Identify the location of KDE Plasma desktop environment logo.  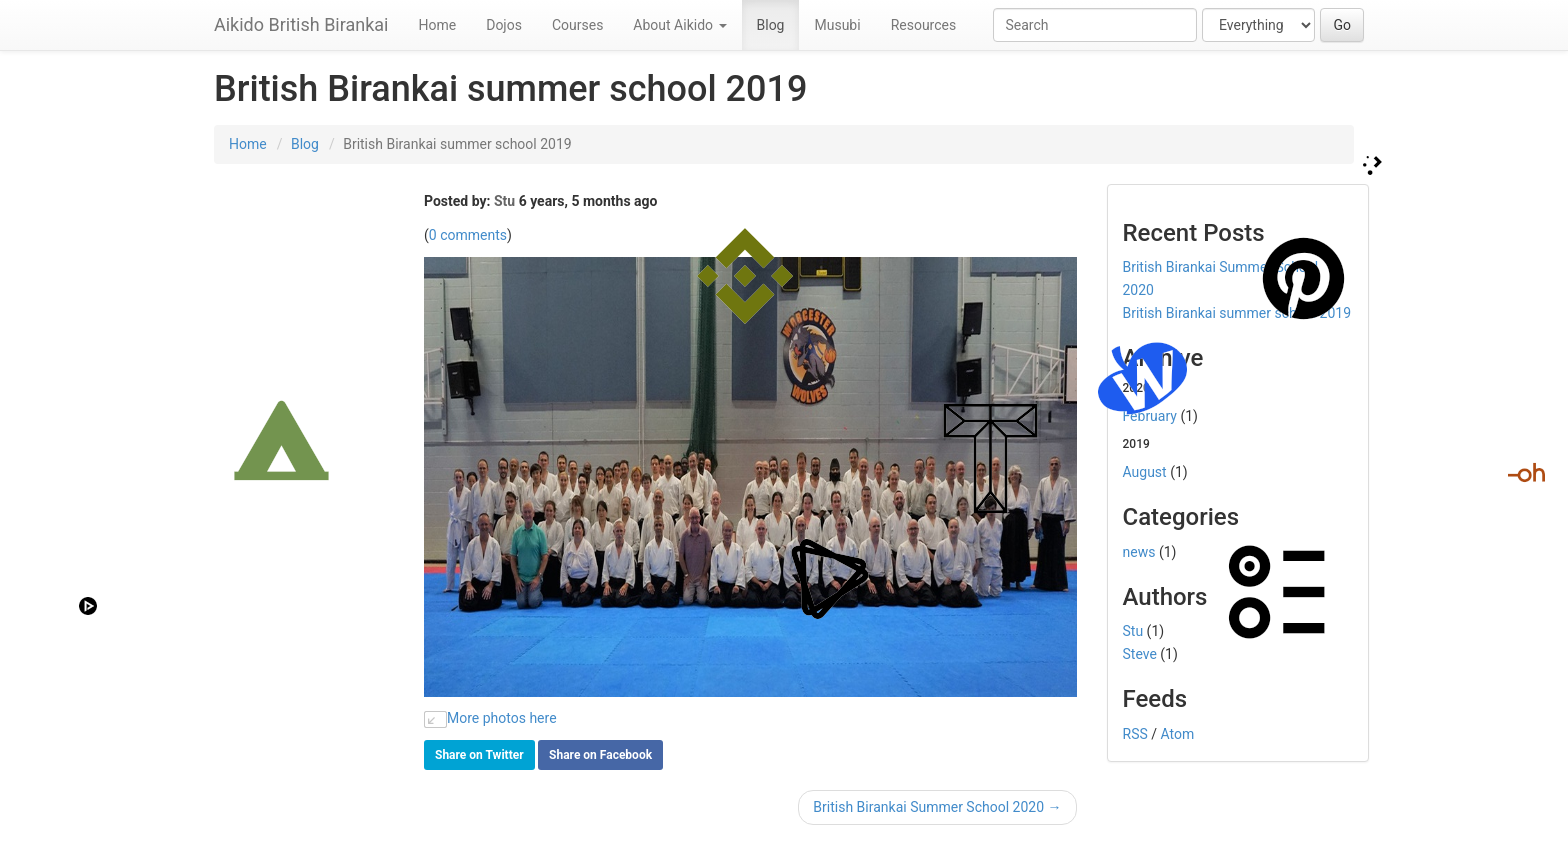
(1372, 165).